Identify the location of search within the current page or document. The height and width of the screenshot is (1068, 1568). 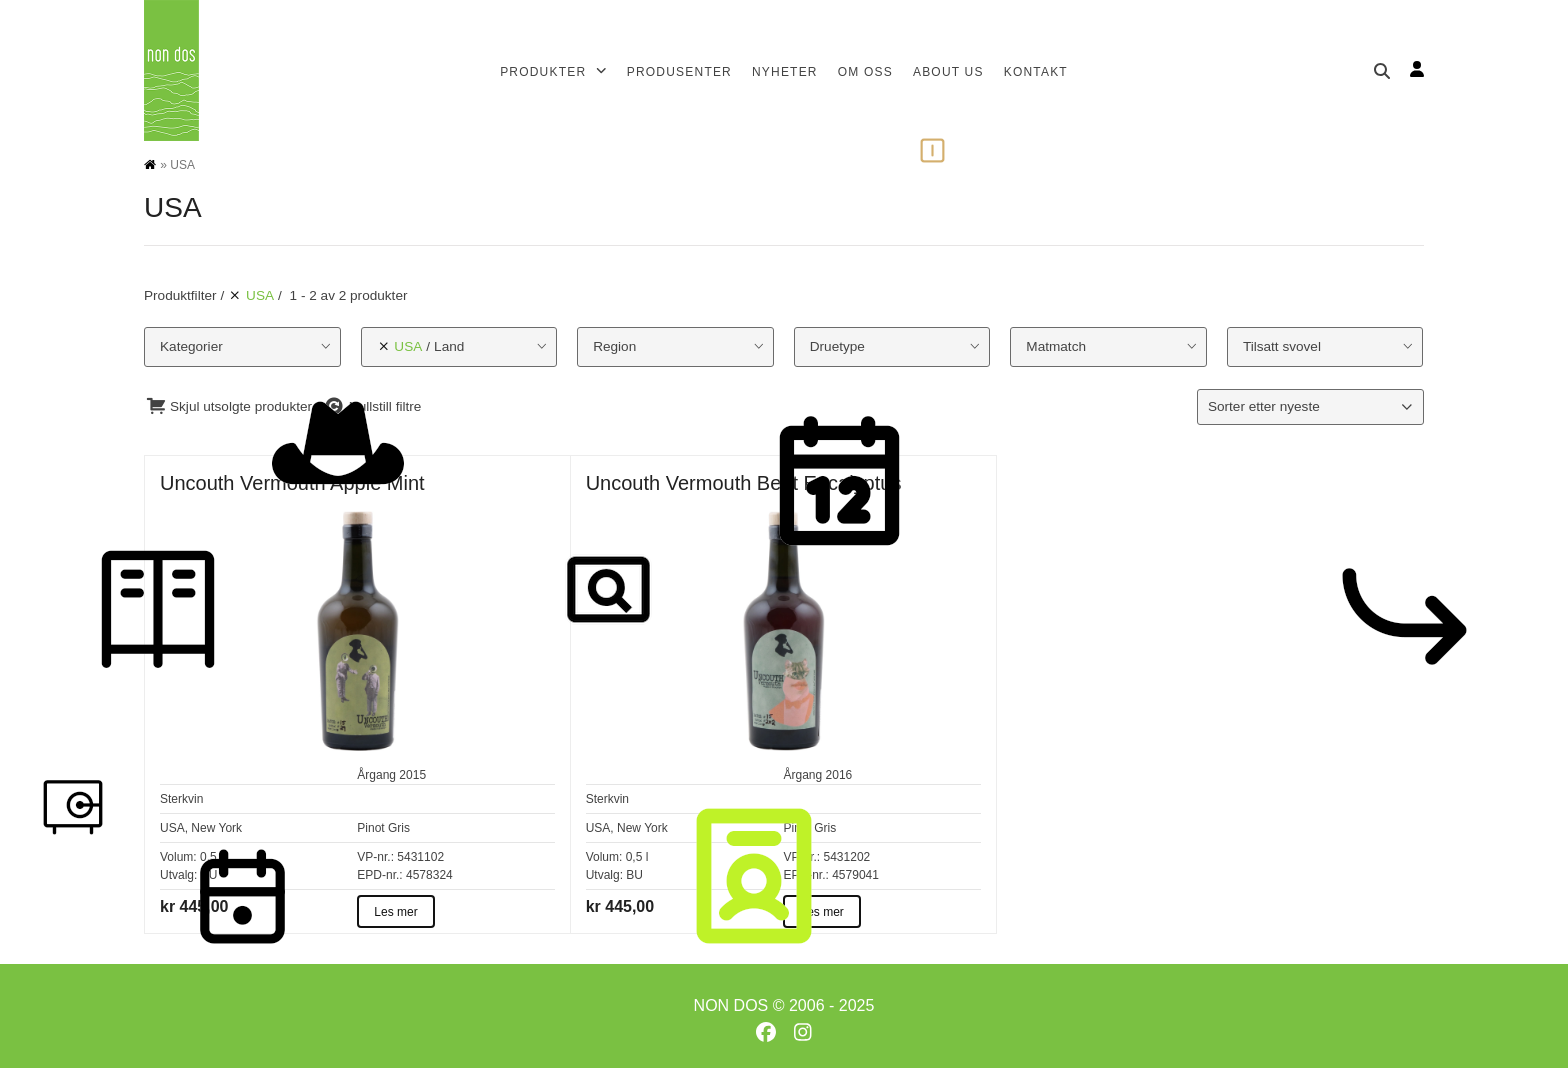
(608, 589).